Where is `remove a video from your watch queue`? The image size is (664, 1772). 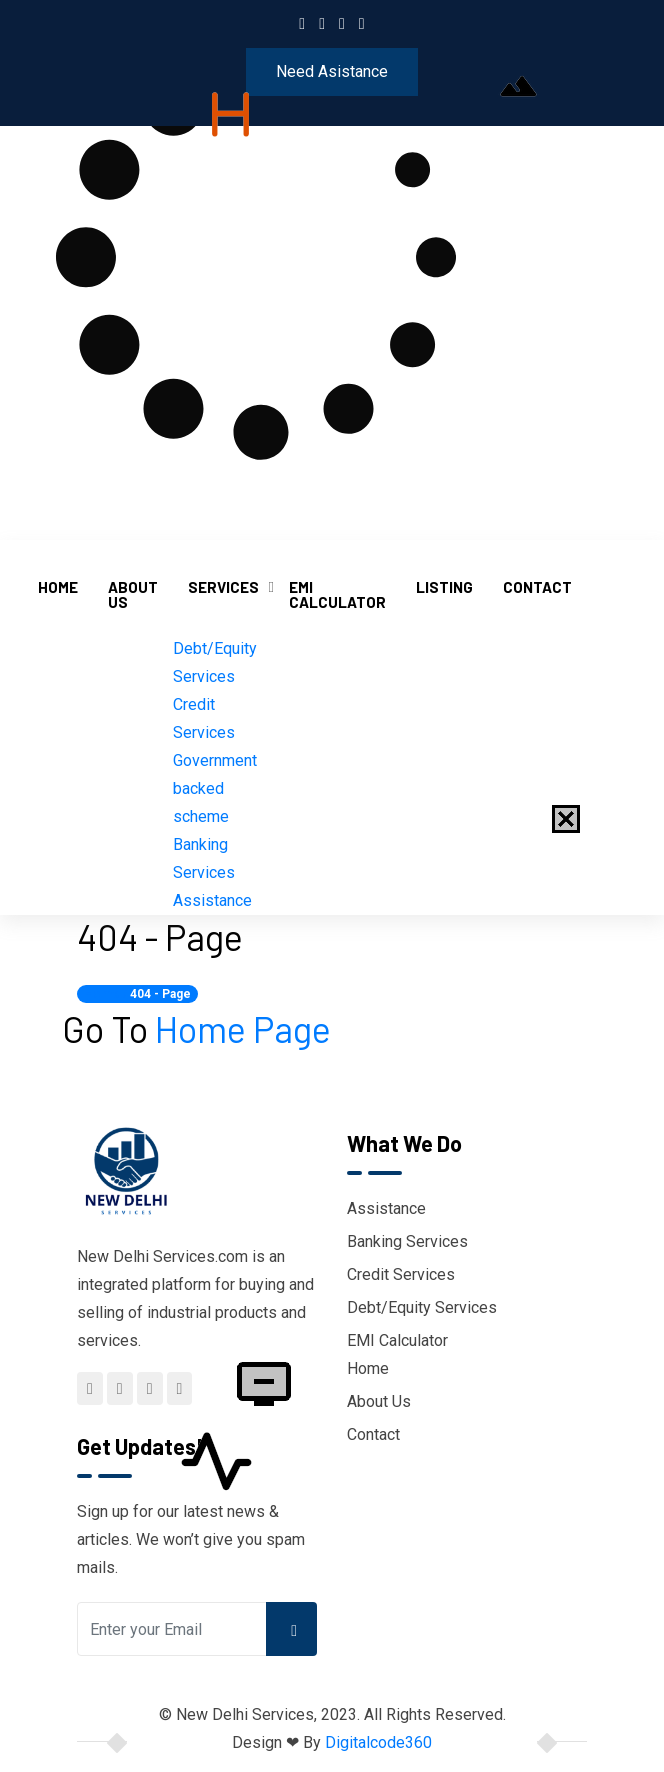
remove a video from your watch queue is located at coordinates (264, 1384).